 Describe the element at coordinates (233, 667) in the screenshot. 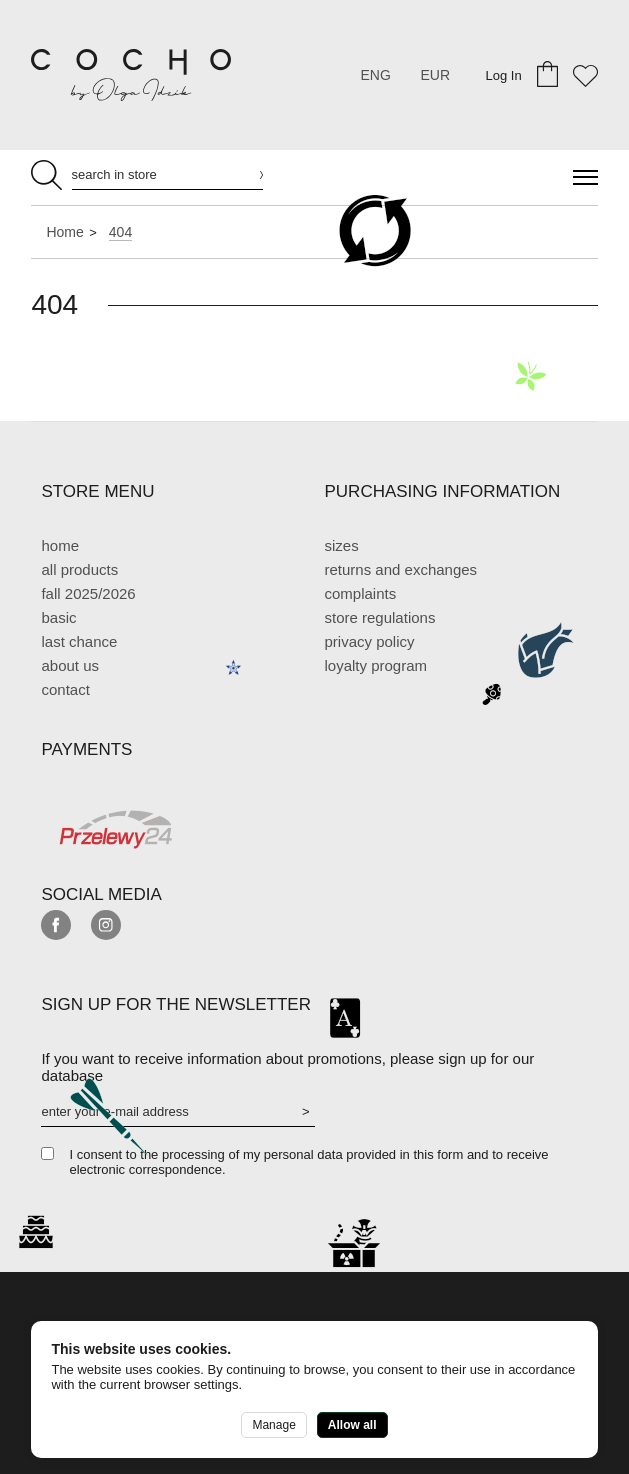

I see `level up or rank promotion indicator` at that location.